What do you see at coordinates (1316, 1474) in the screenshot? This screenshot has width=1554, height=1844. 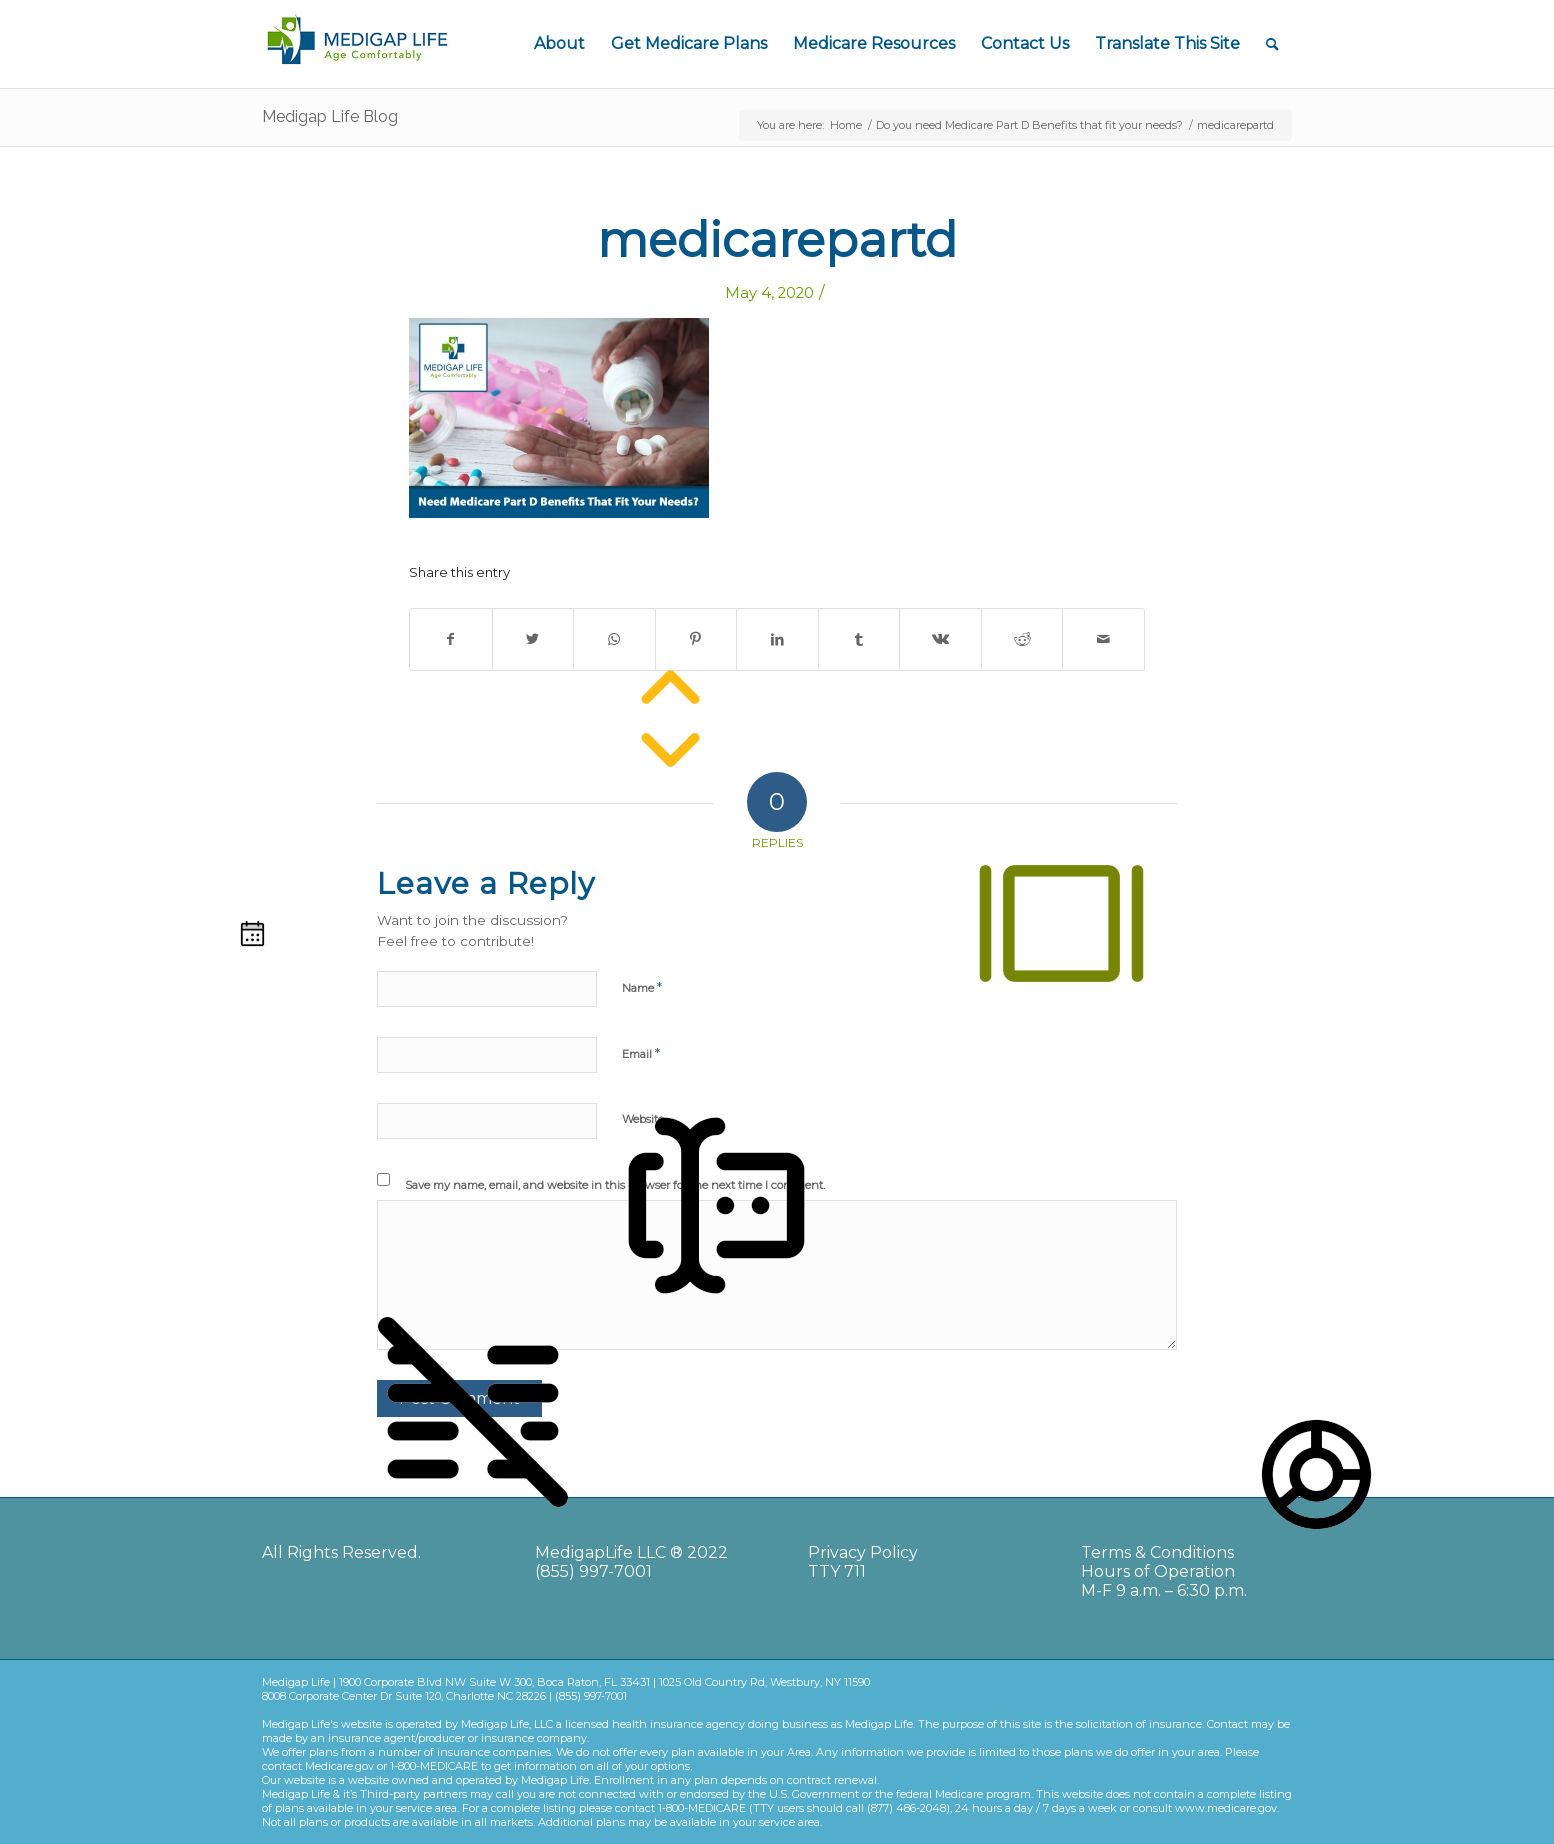 I see `view analytics or statistics breakdown` at bounding box center [1316, 1474].